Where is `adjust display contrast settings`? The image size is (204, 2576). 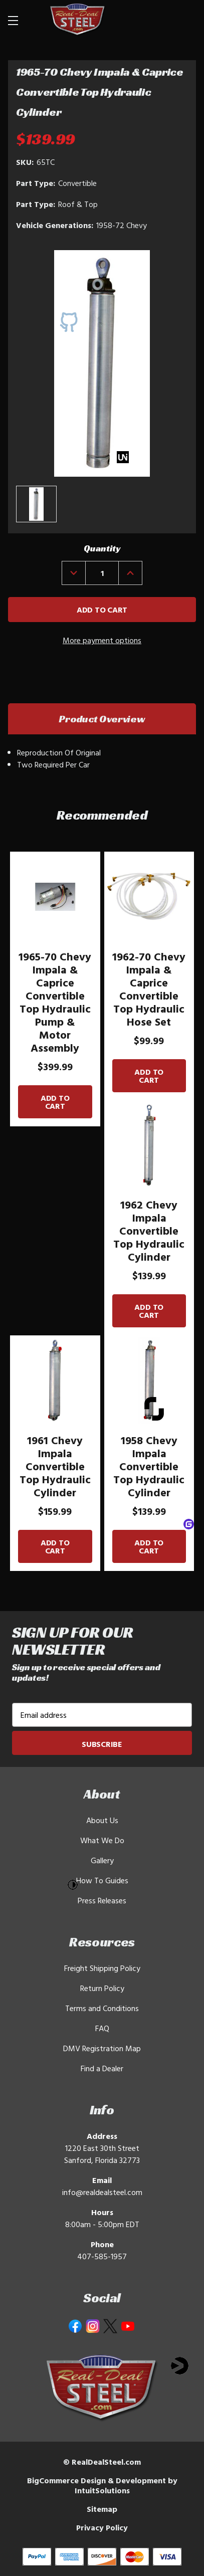
adjust display contrast settings is located at coordinates (73, 1885).